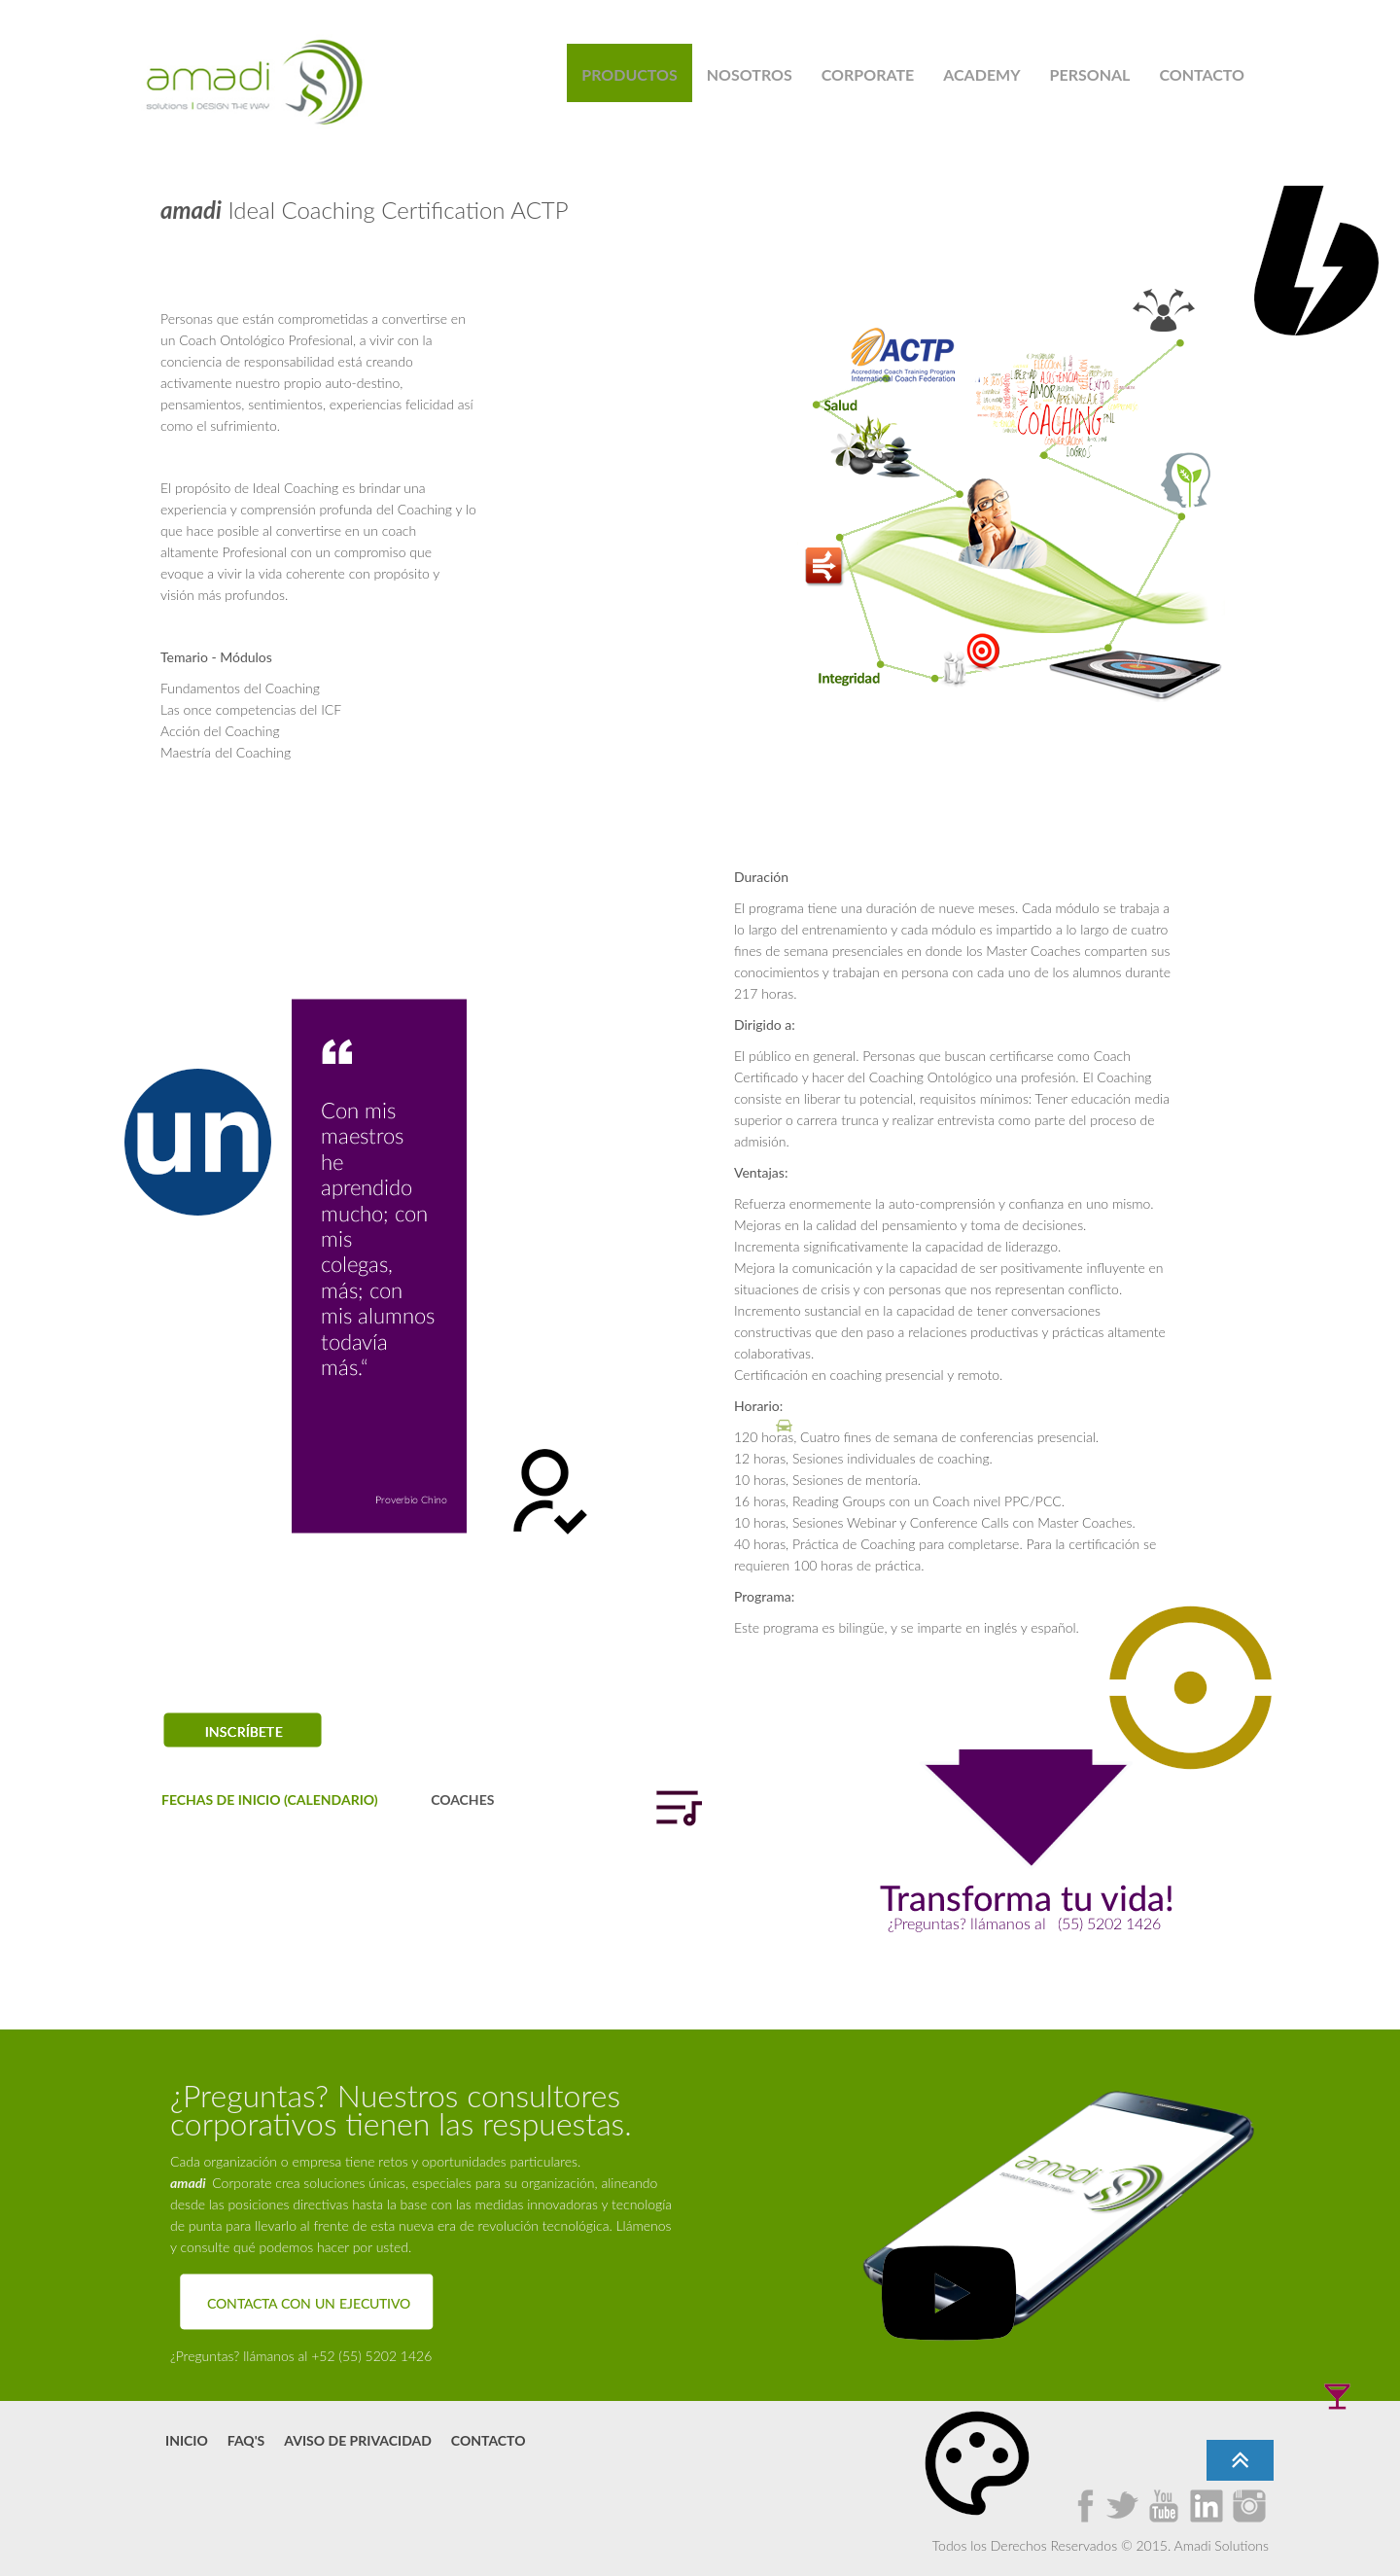 This screenshot has height=2576, width=1400. I want to click on gradienter app logo, so click(1190, 1687).